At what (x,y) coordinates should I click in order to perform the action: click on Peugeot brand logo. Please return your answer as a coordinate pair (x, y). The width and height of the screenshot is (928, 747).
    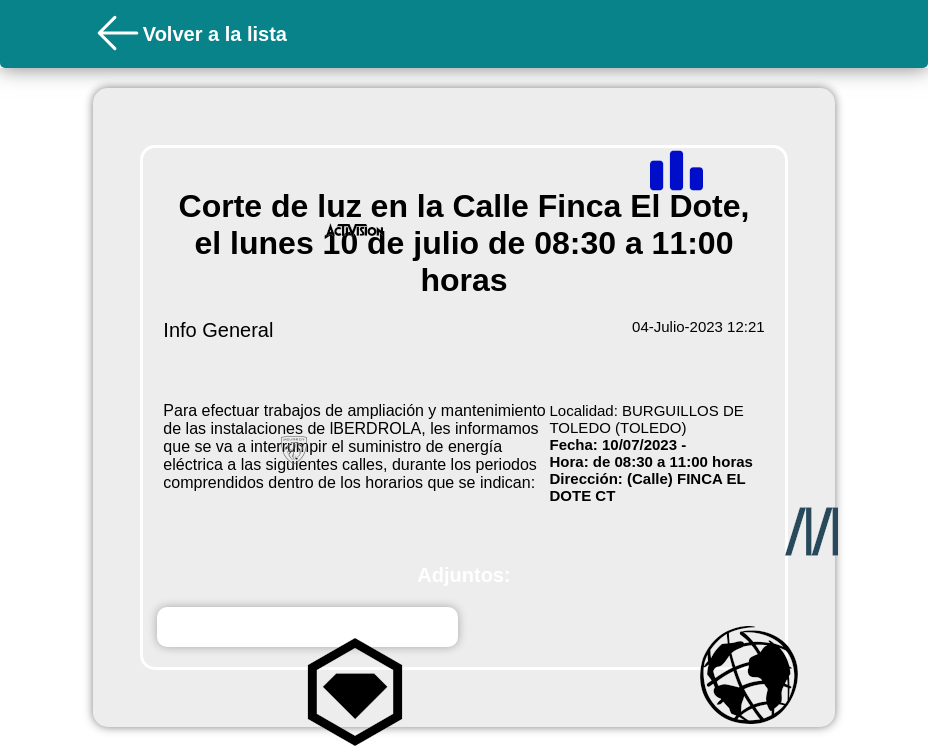
    Looking at the image, I should click on (294, 450).